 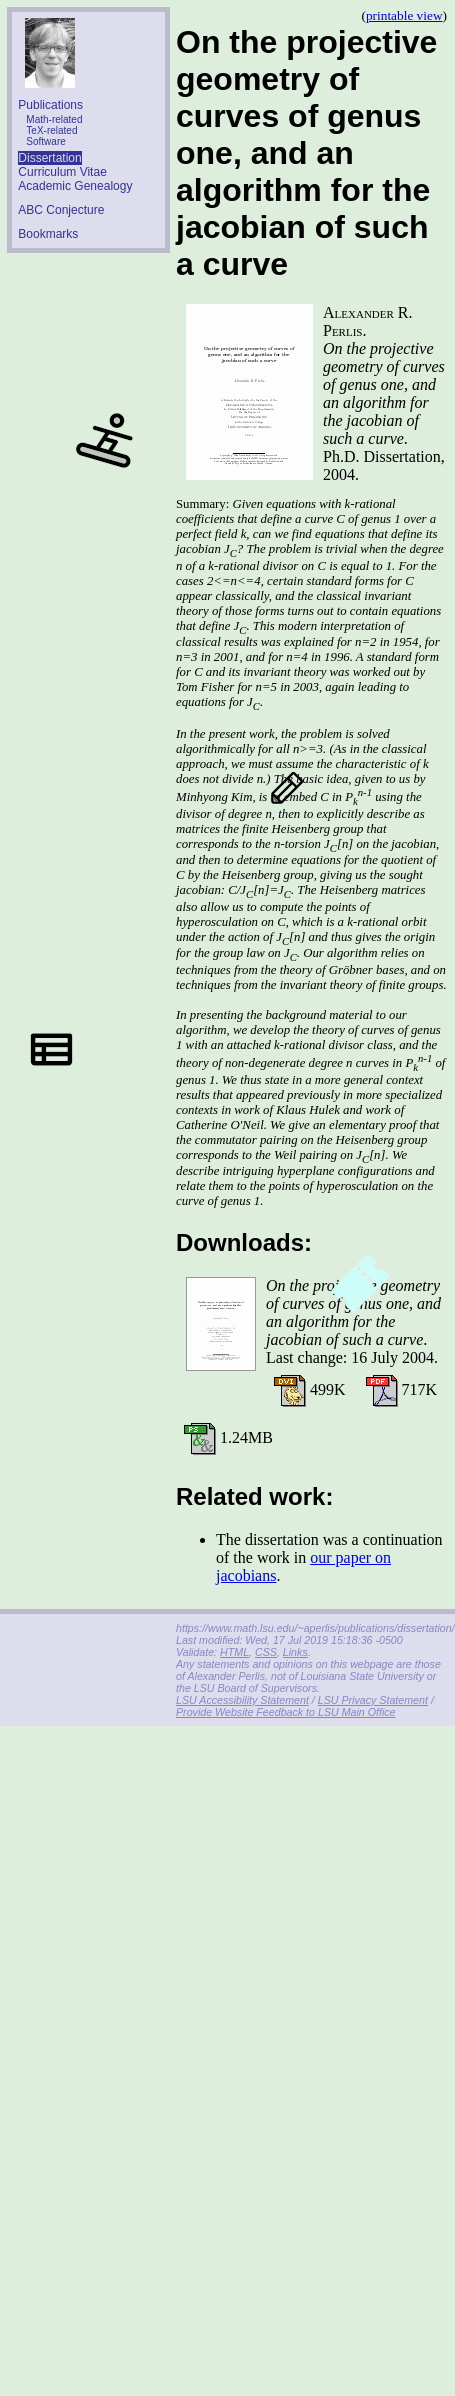 What do you see at coordinates (360, 1283) in the screenshot?
I see `view your tickets or passes` at bounding box center [360, 1283].